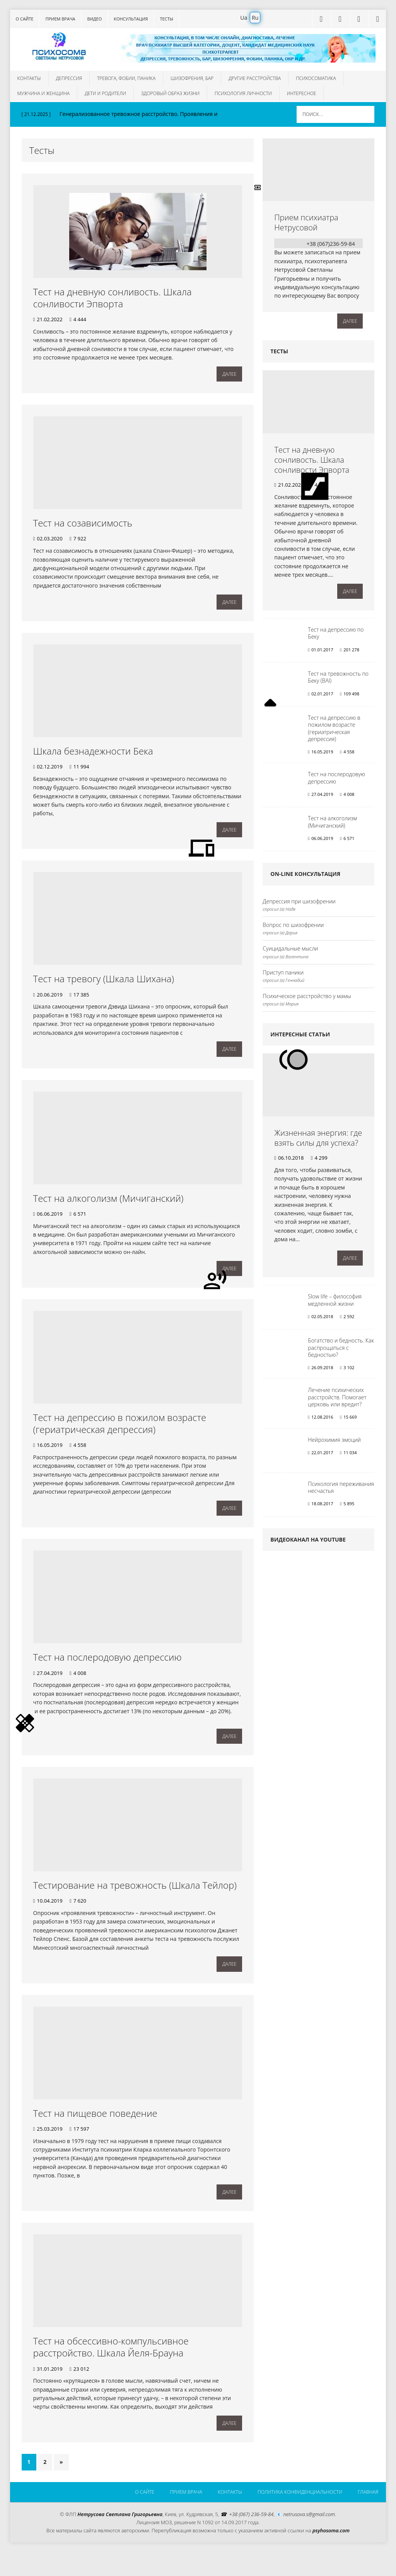 This screenshot has height=2576, width=396. Describe the element at coordinates (315, 486) in the screenshot. I see `find nearby escalators` at that location.